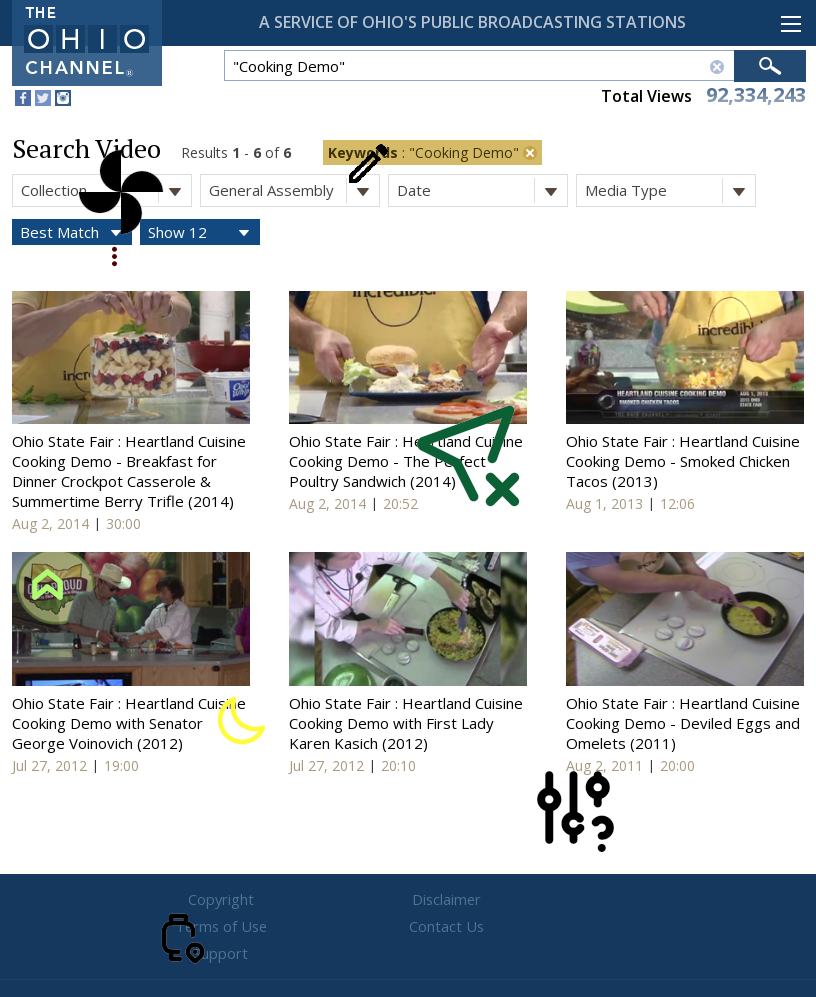 Image resolution: width=816 pixels, height=997 pixels. What do you see at coordinates (241, 720) in the screenshot?
I see `enable dark mode` at bounding box center [241, 720].